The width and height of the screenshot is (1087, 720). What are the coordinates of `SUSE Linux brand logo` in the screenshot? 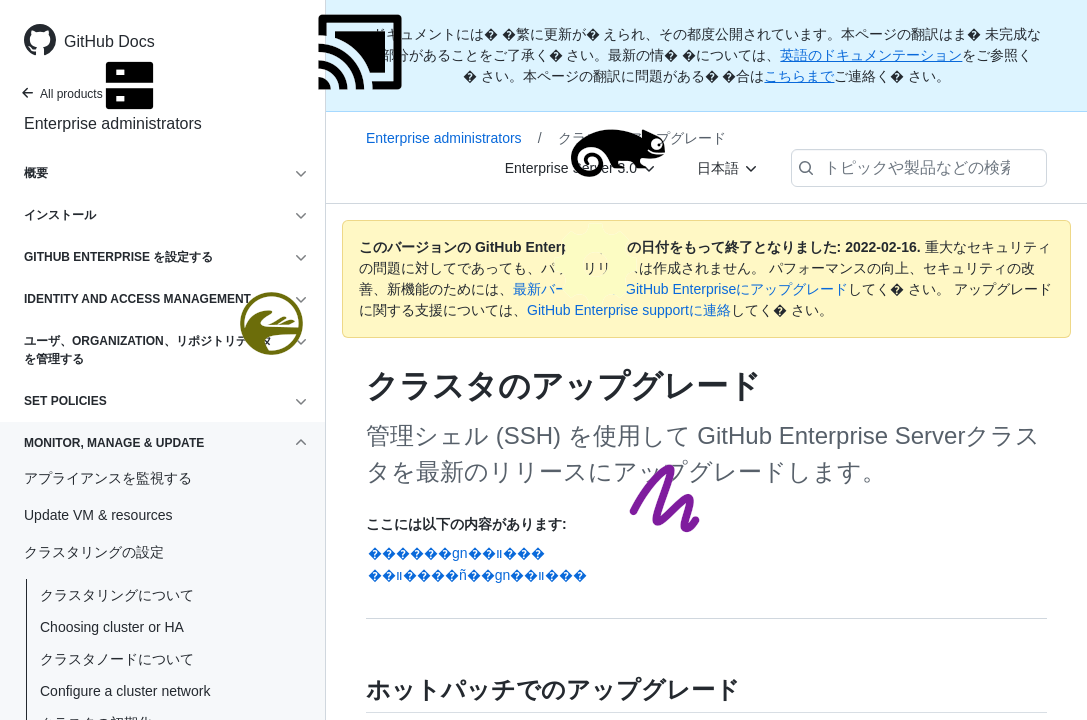 It's located at (618, 153).